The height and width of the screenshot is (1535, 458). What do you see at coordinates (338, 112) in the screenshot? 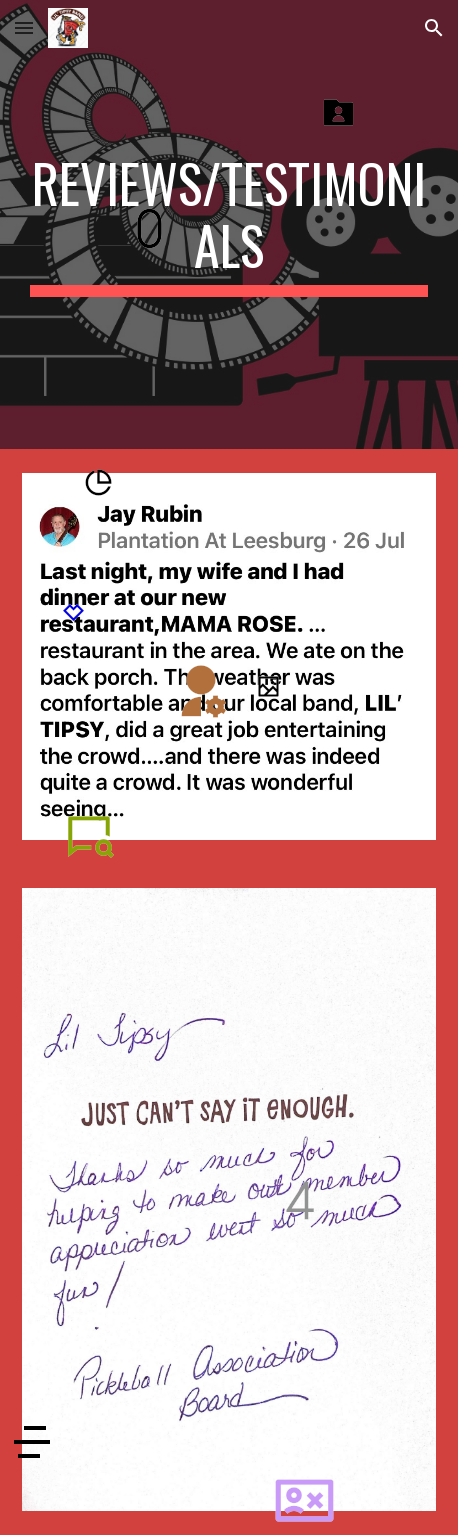
I see `access your personal files folder` at bounding box center [338, 112].